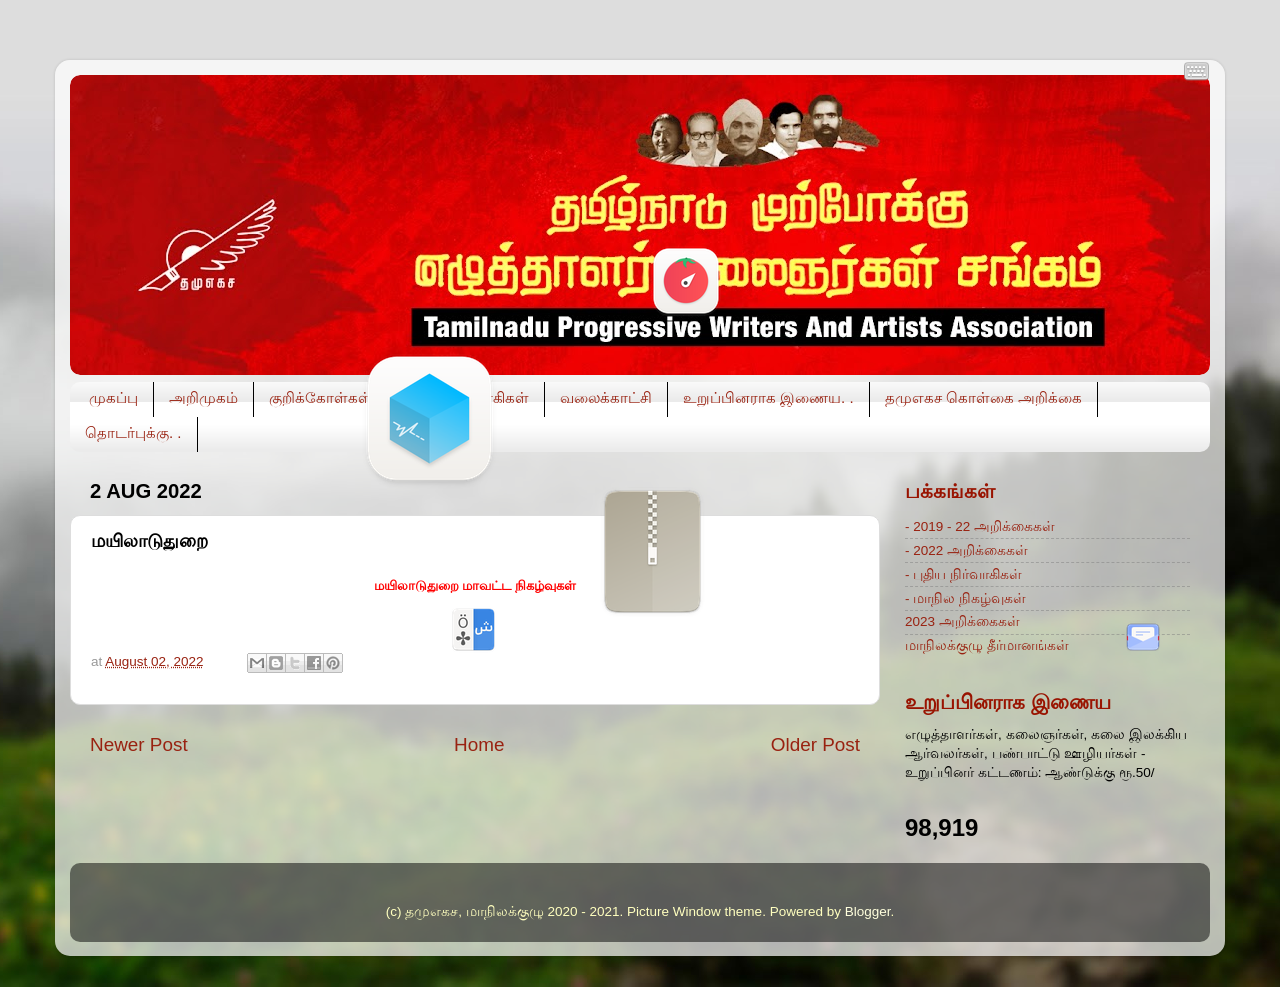 The image size is (1280, 987). What do you see at coordinates (473, 629) in the screenshot?
I see `open the gnome characters app` at bounding box center [473, 629].